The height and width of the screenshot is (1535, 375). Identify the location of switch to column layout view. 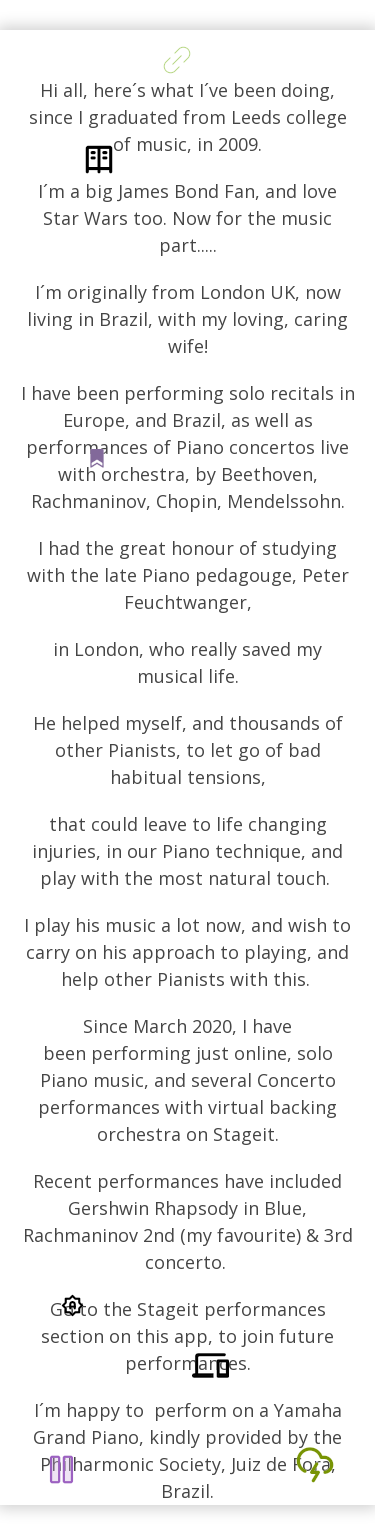
(61, 1469).